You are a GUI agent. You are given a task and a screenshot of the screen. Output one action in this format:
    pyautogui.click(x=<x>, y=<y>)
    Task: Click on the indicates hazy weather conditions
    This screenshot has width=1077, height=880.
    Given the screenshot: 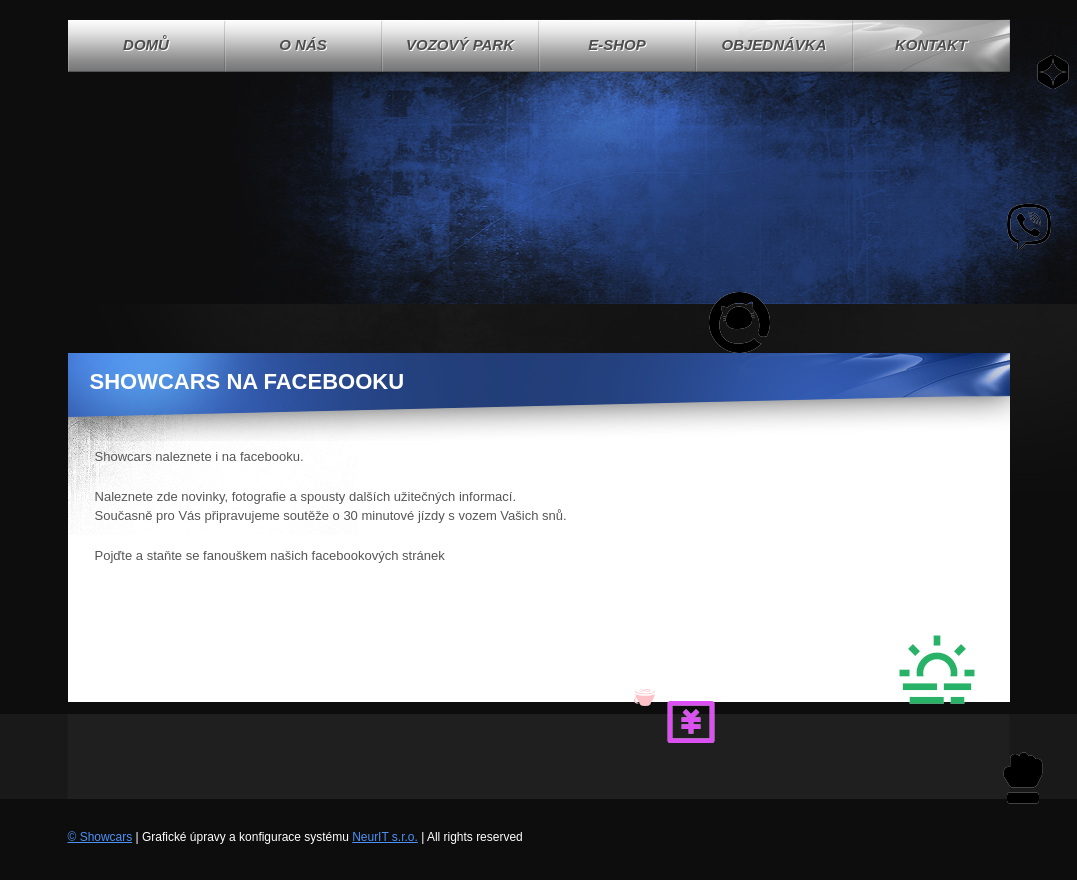 What is the action you would take?
    pyautogui.click(x=937, y=673)
    